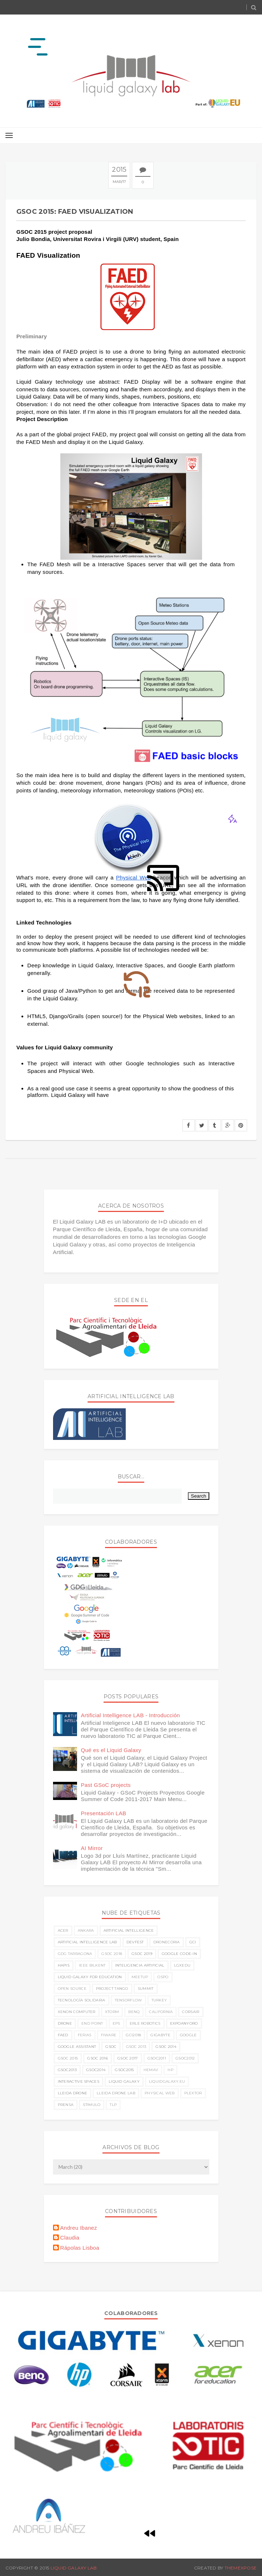 The image size is (262, 2576). What do you see at coordinates (232, 819) in the screenshot?
I see `enable auto-flash mode` at bounding box center [232, 819].